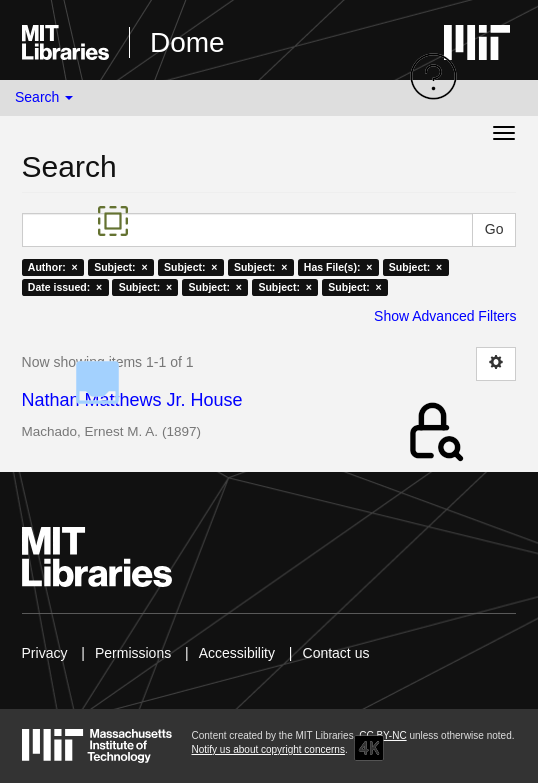  Describe the element at coordinates (113, 221) in the screenshot. I see `select all items in the current view` at that location.